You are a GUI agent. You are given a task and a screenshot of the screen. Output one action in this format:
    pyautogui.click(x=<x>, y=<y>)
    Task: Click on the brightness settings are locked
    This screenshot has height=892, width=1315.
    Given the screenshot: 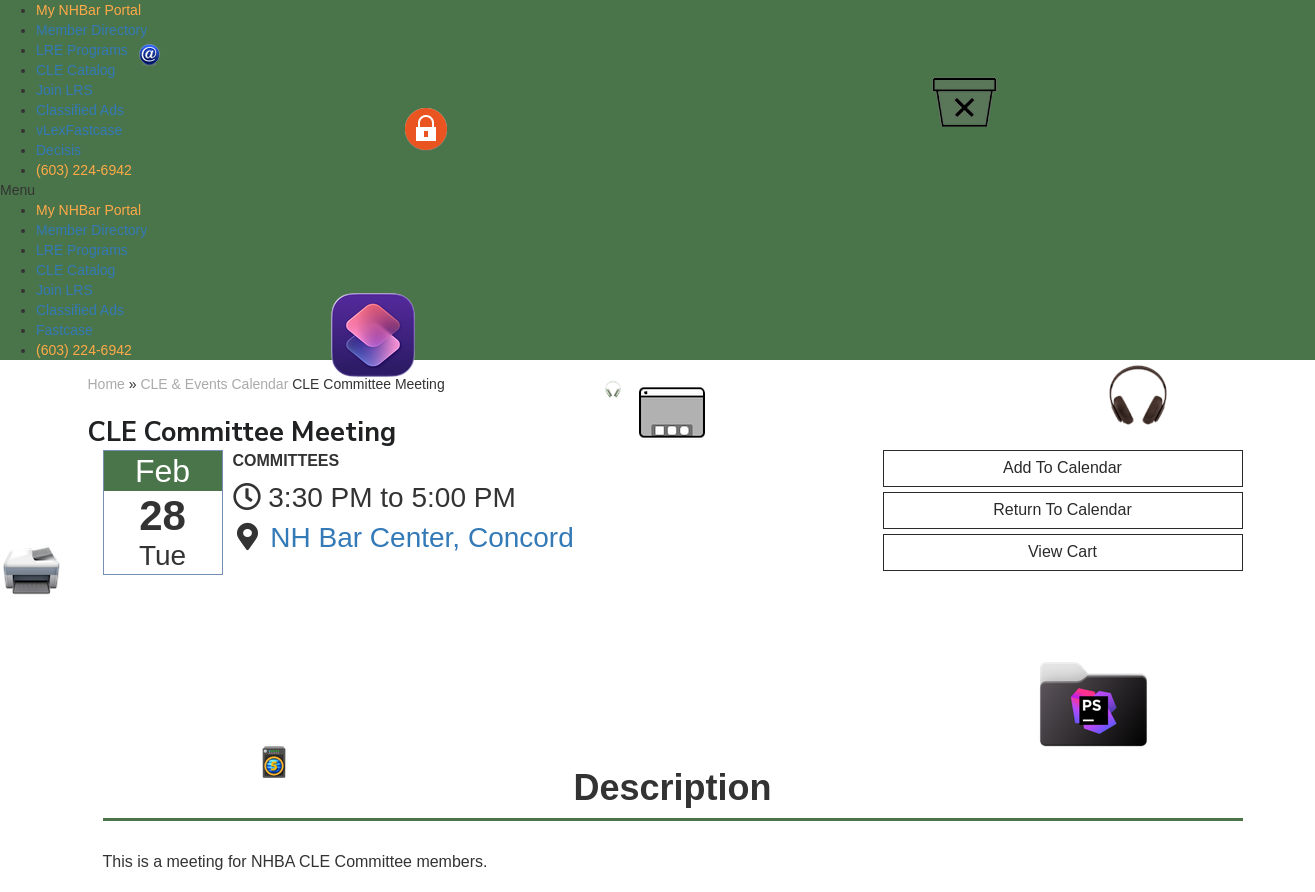 What is the action you would take?
    pyautogui.click(x=426, y=129)
    